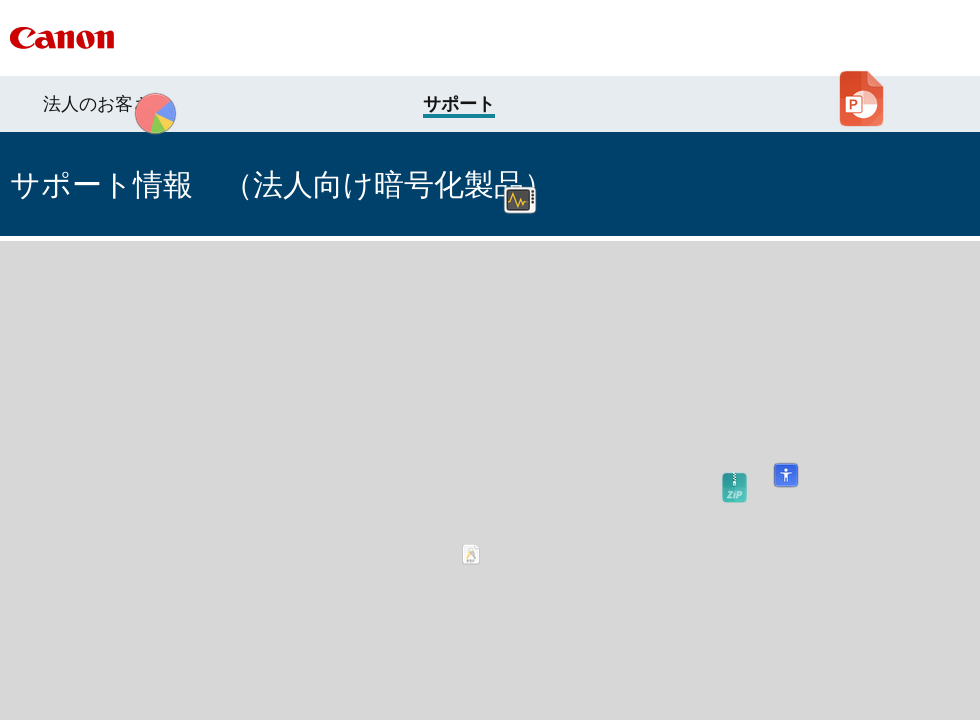 The width and height of the screenshot is (980, 720). Describe the element at coordinates (734, 487) in the screenshot. I see `compressed zip file` at that location.